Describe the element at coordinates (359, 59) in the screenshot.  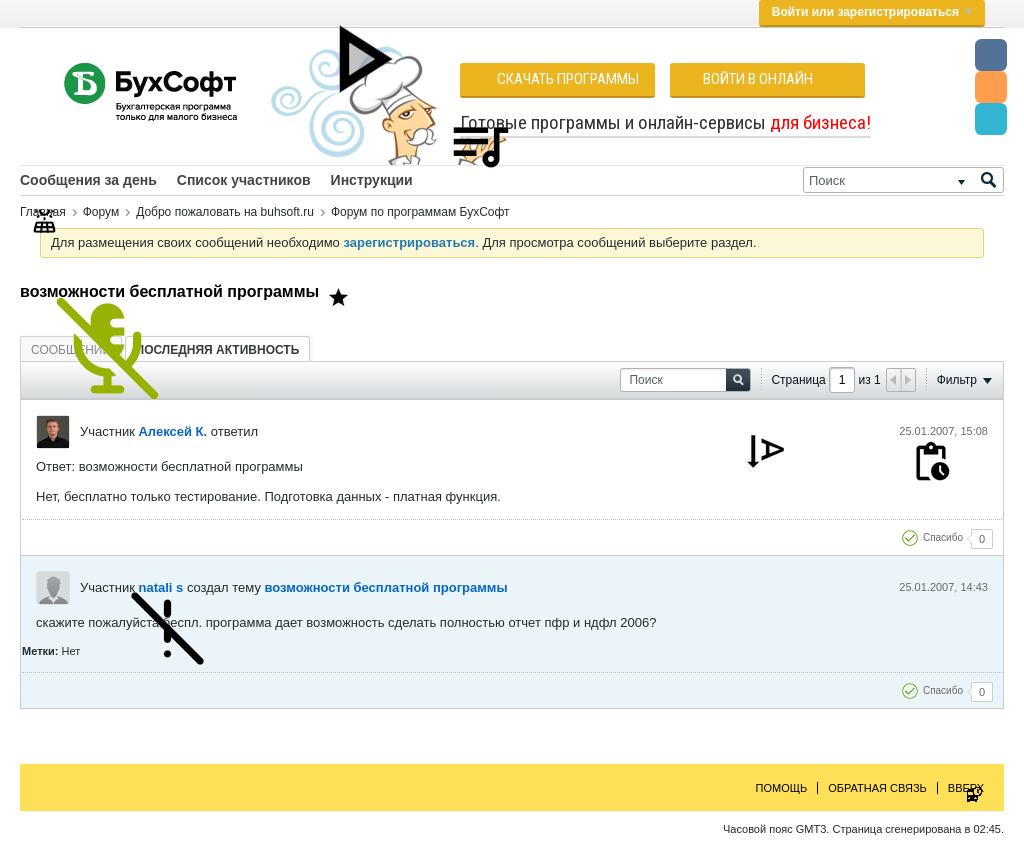
I see `play media or video content` at that location.